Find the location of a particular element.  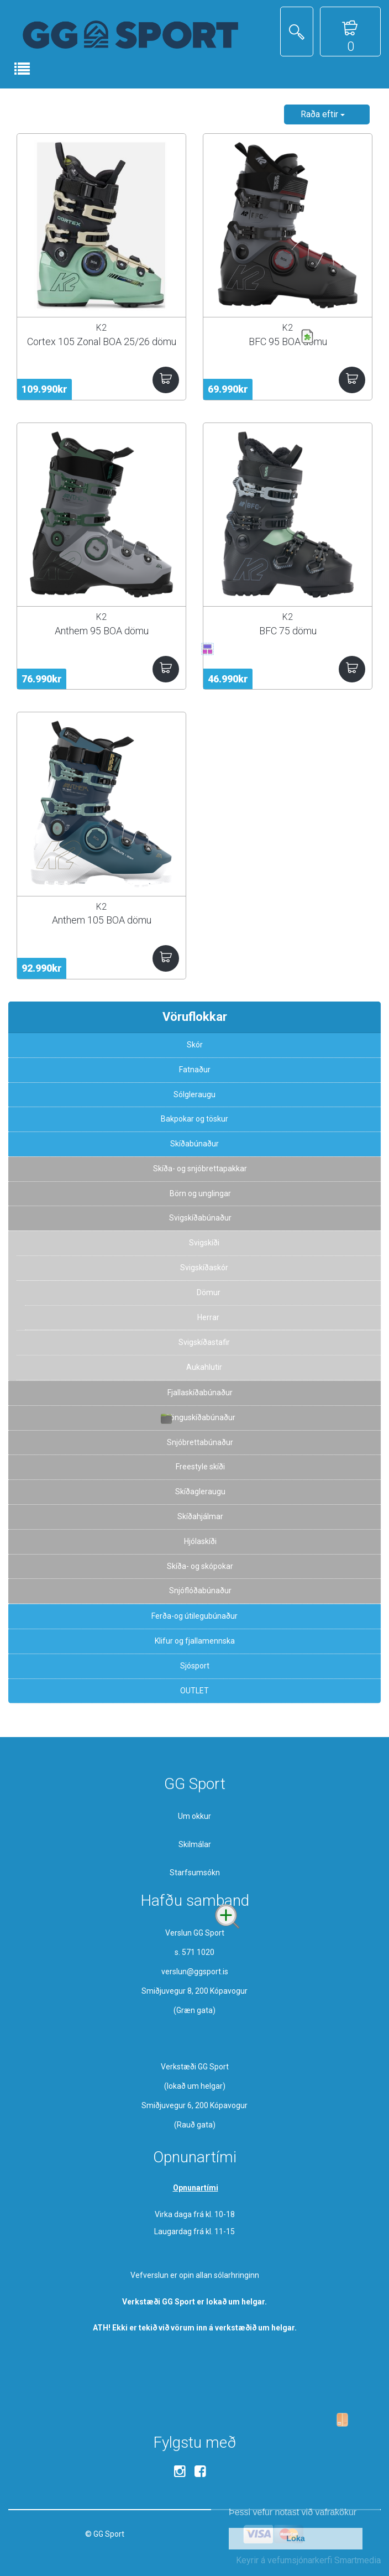

access a remote or network folder is located at coordinates (166, 1419).